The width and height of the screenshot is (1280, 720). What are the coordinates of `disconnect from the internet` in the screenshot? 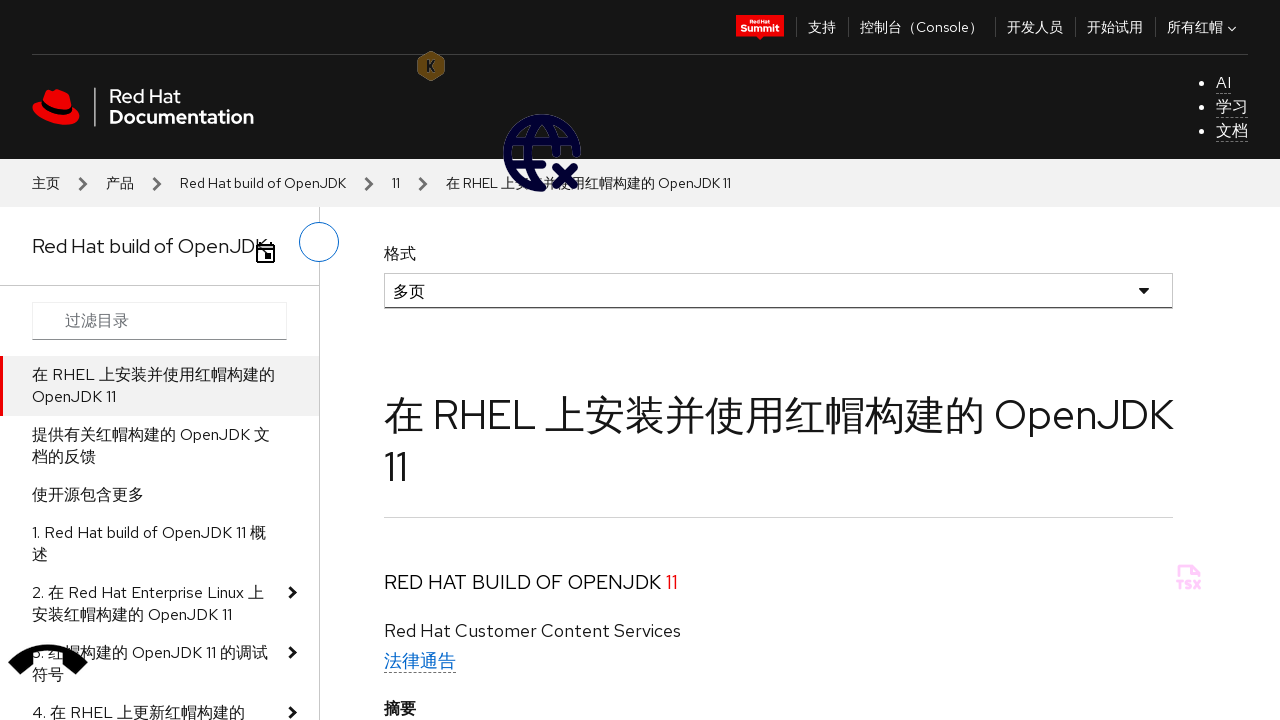 It's located at (542, 153).